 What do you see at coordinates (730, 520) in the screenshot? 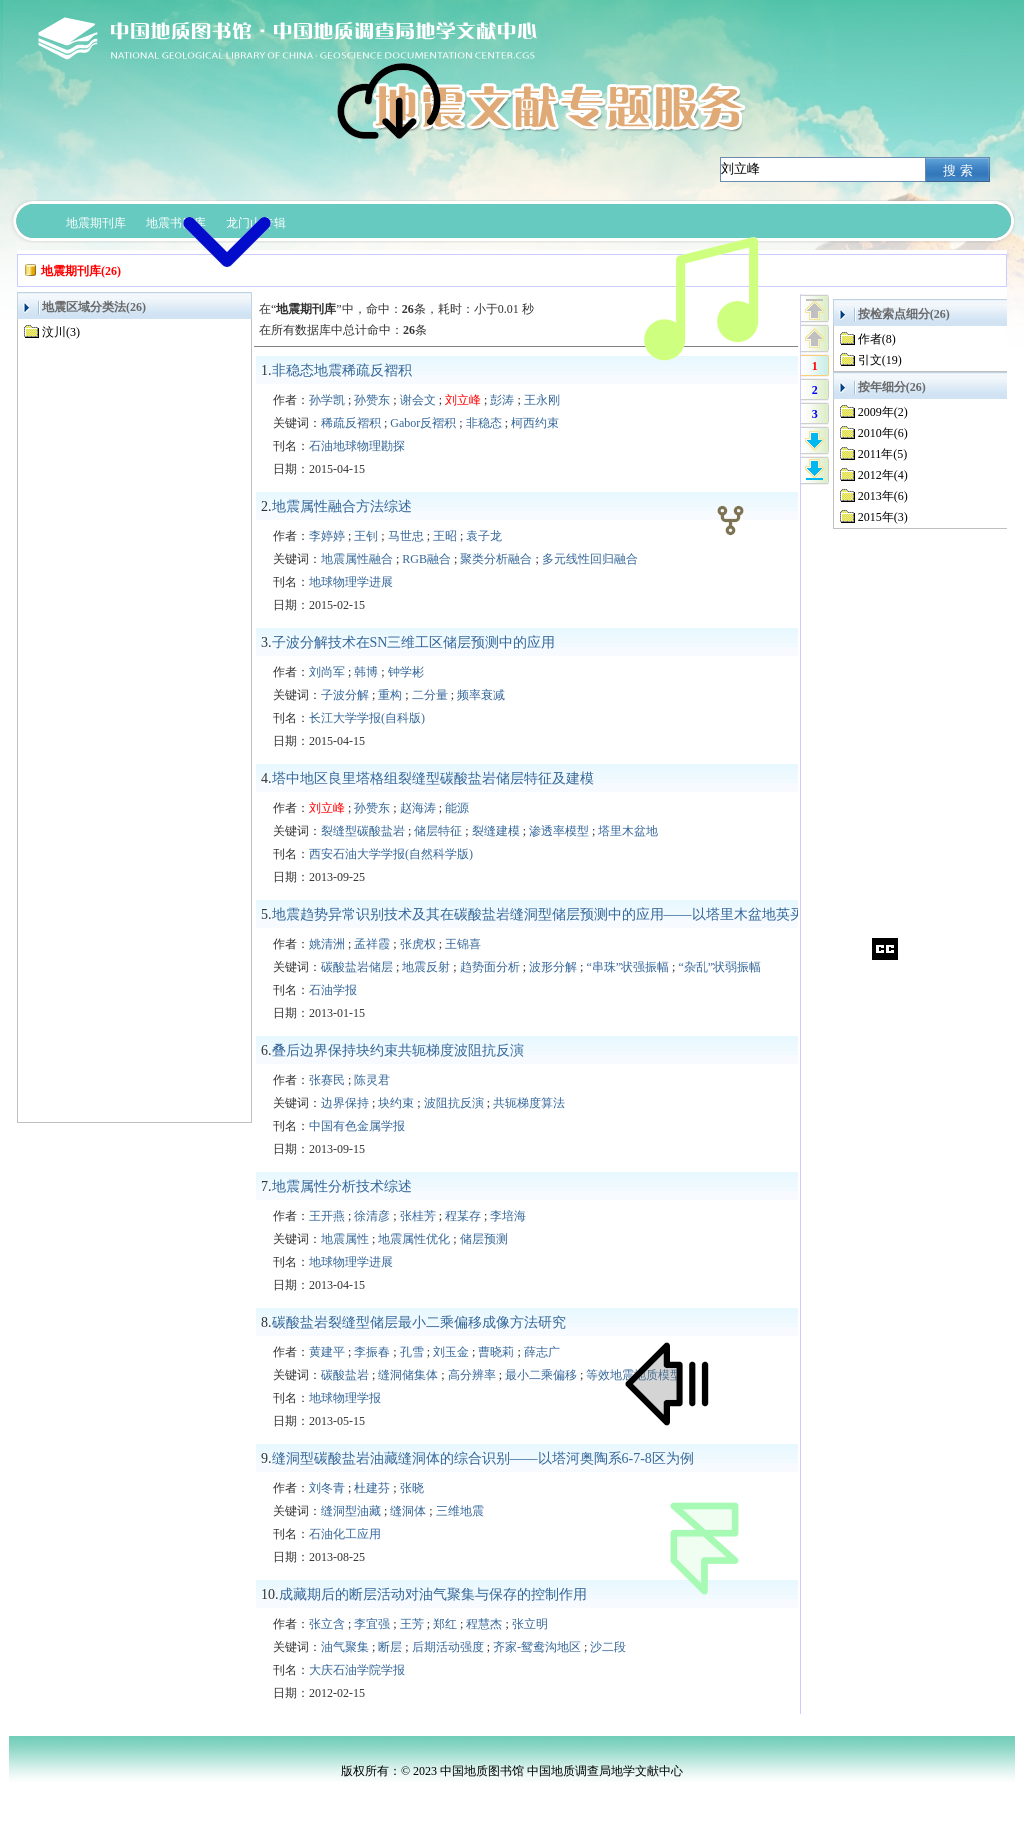
I see `fork a repository` at bounding box center [730, 520].